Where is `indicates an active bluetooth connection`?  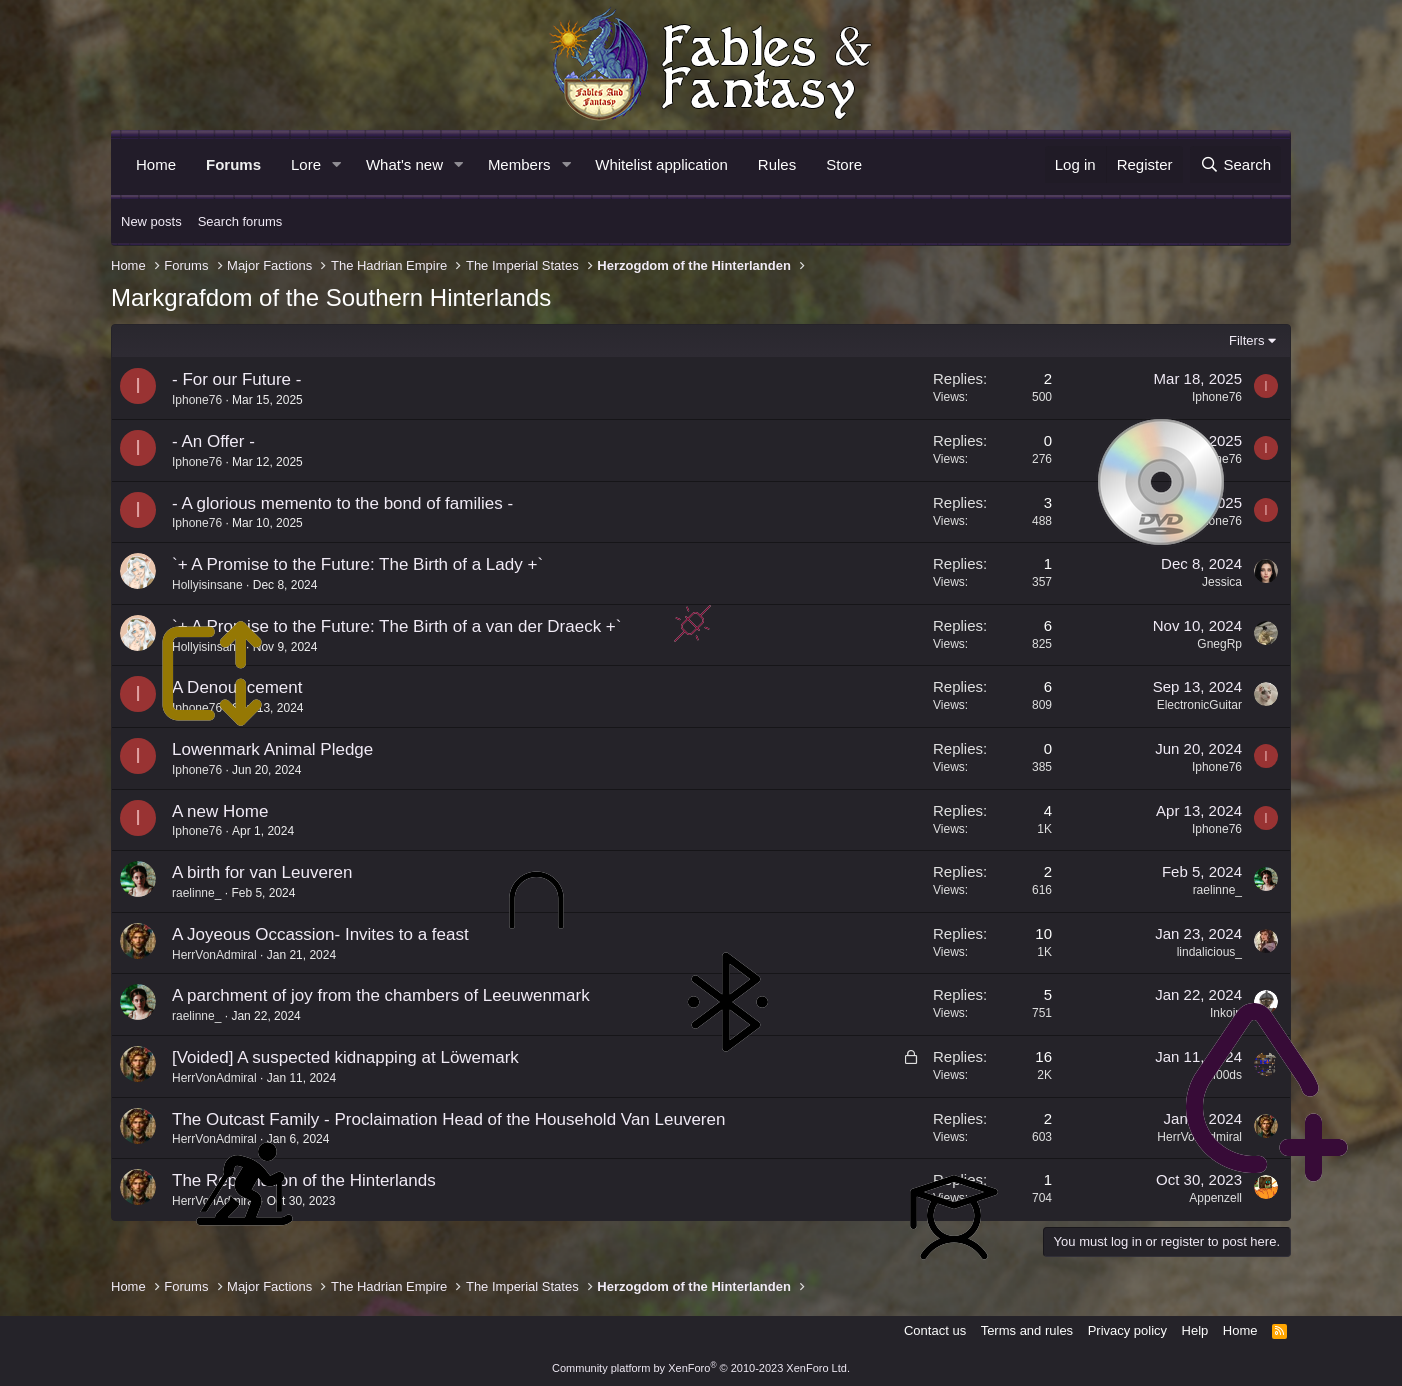 indicates an active bluetooth connection is located at coordinates (726, 1002).